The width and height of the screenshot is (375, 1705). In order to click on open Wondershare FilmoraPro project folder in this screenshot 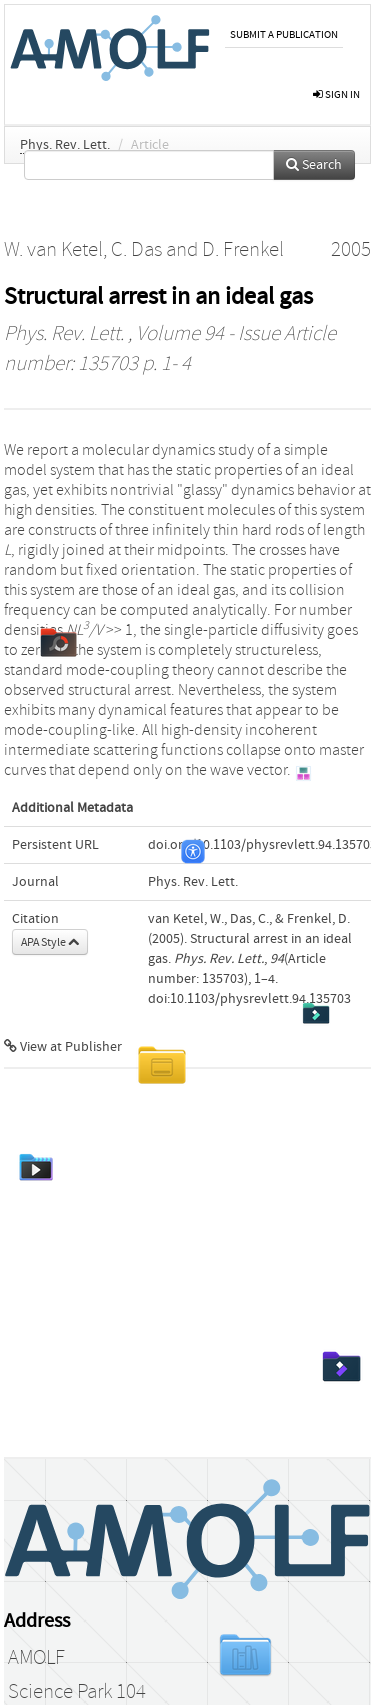, I will do `click(341, 1367)`.